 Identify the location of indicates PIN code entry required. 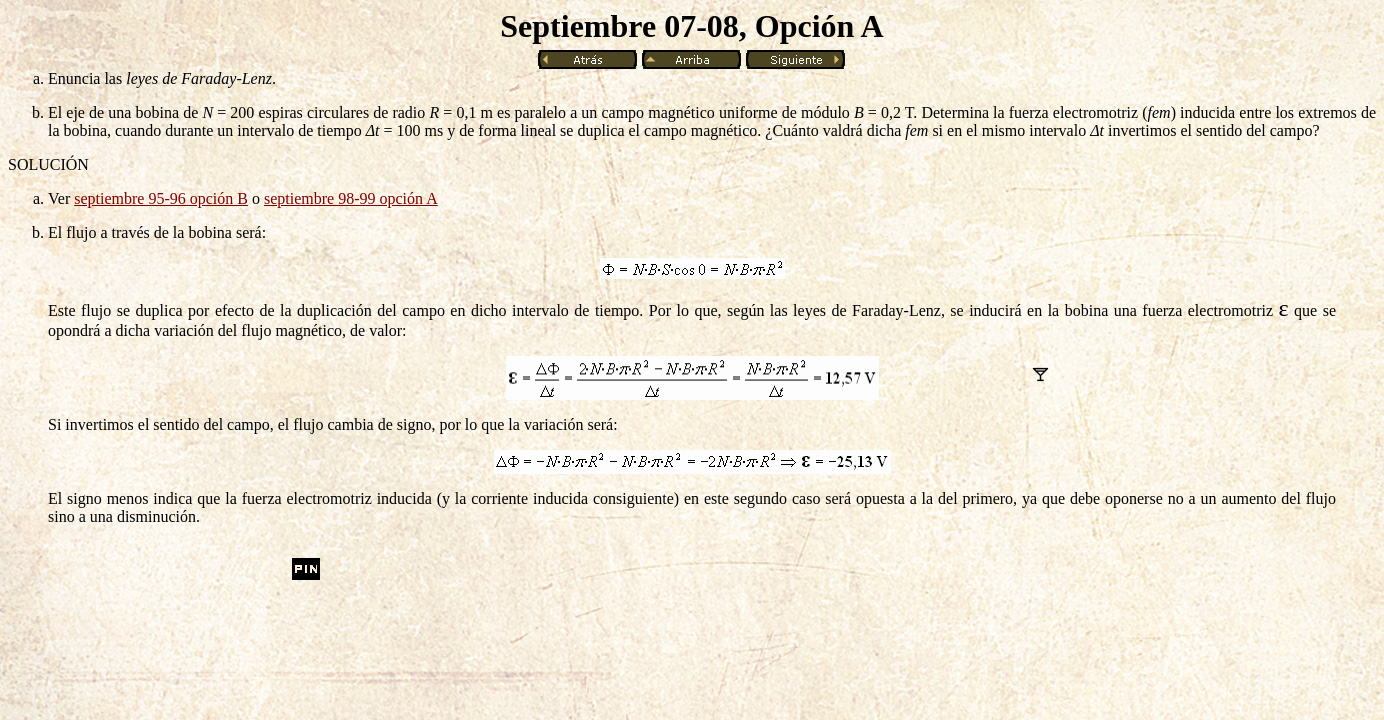
(306, 569).